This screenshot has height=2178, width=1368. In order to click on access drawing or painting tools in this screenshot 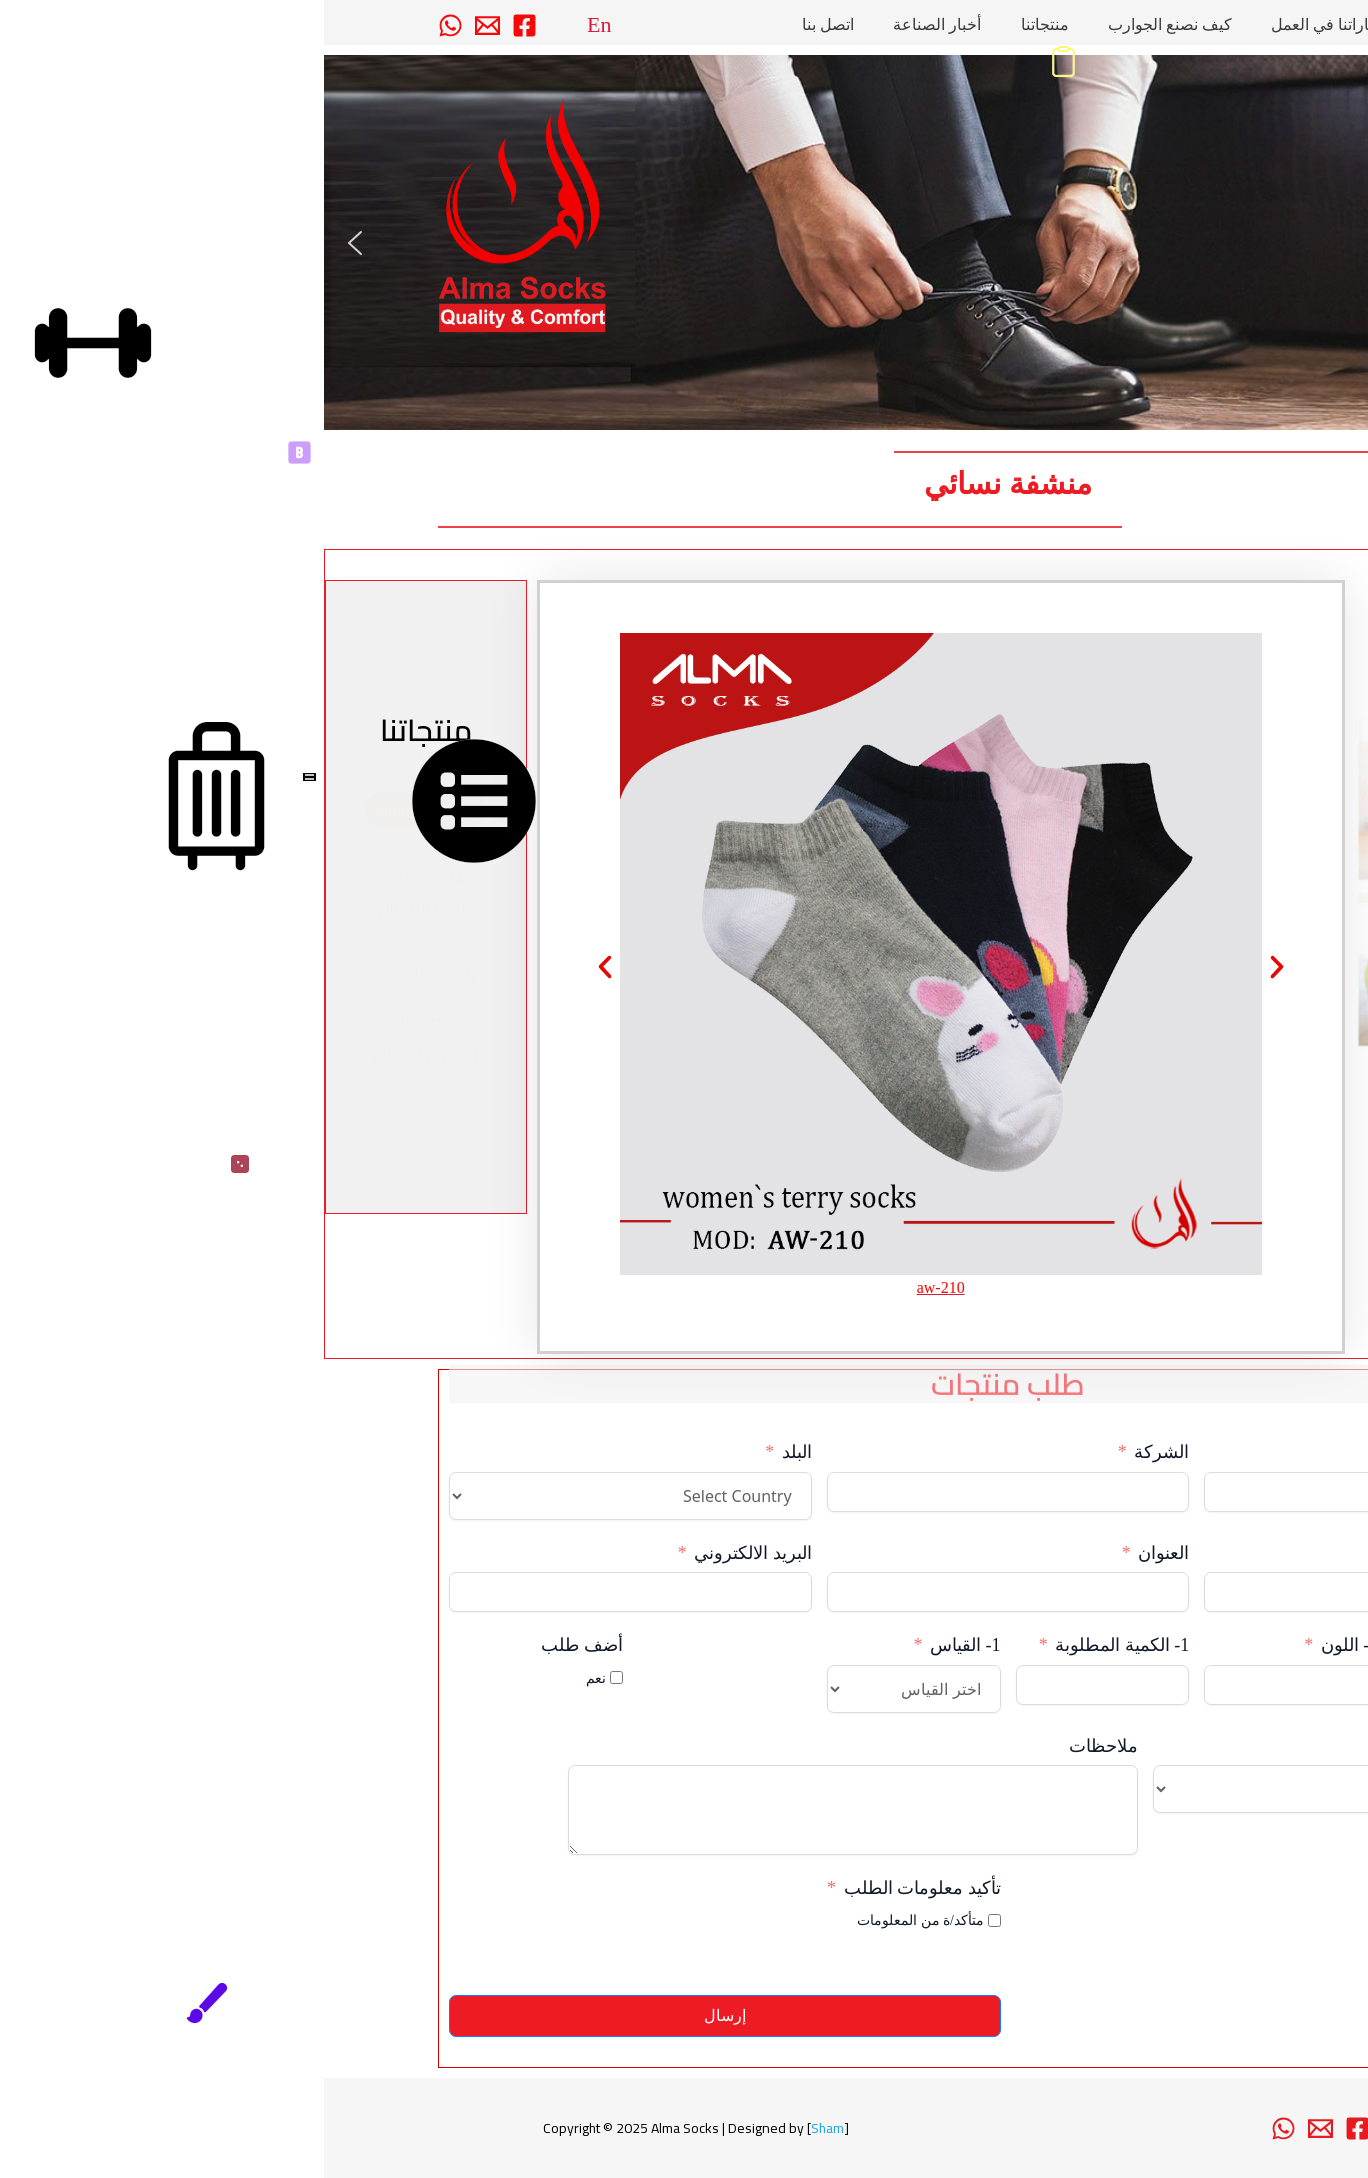, I will do `click(207, 2003)`.